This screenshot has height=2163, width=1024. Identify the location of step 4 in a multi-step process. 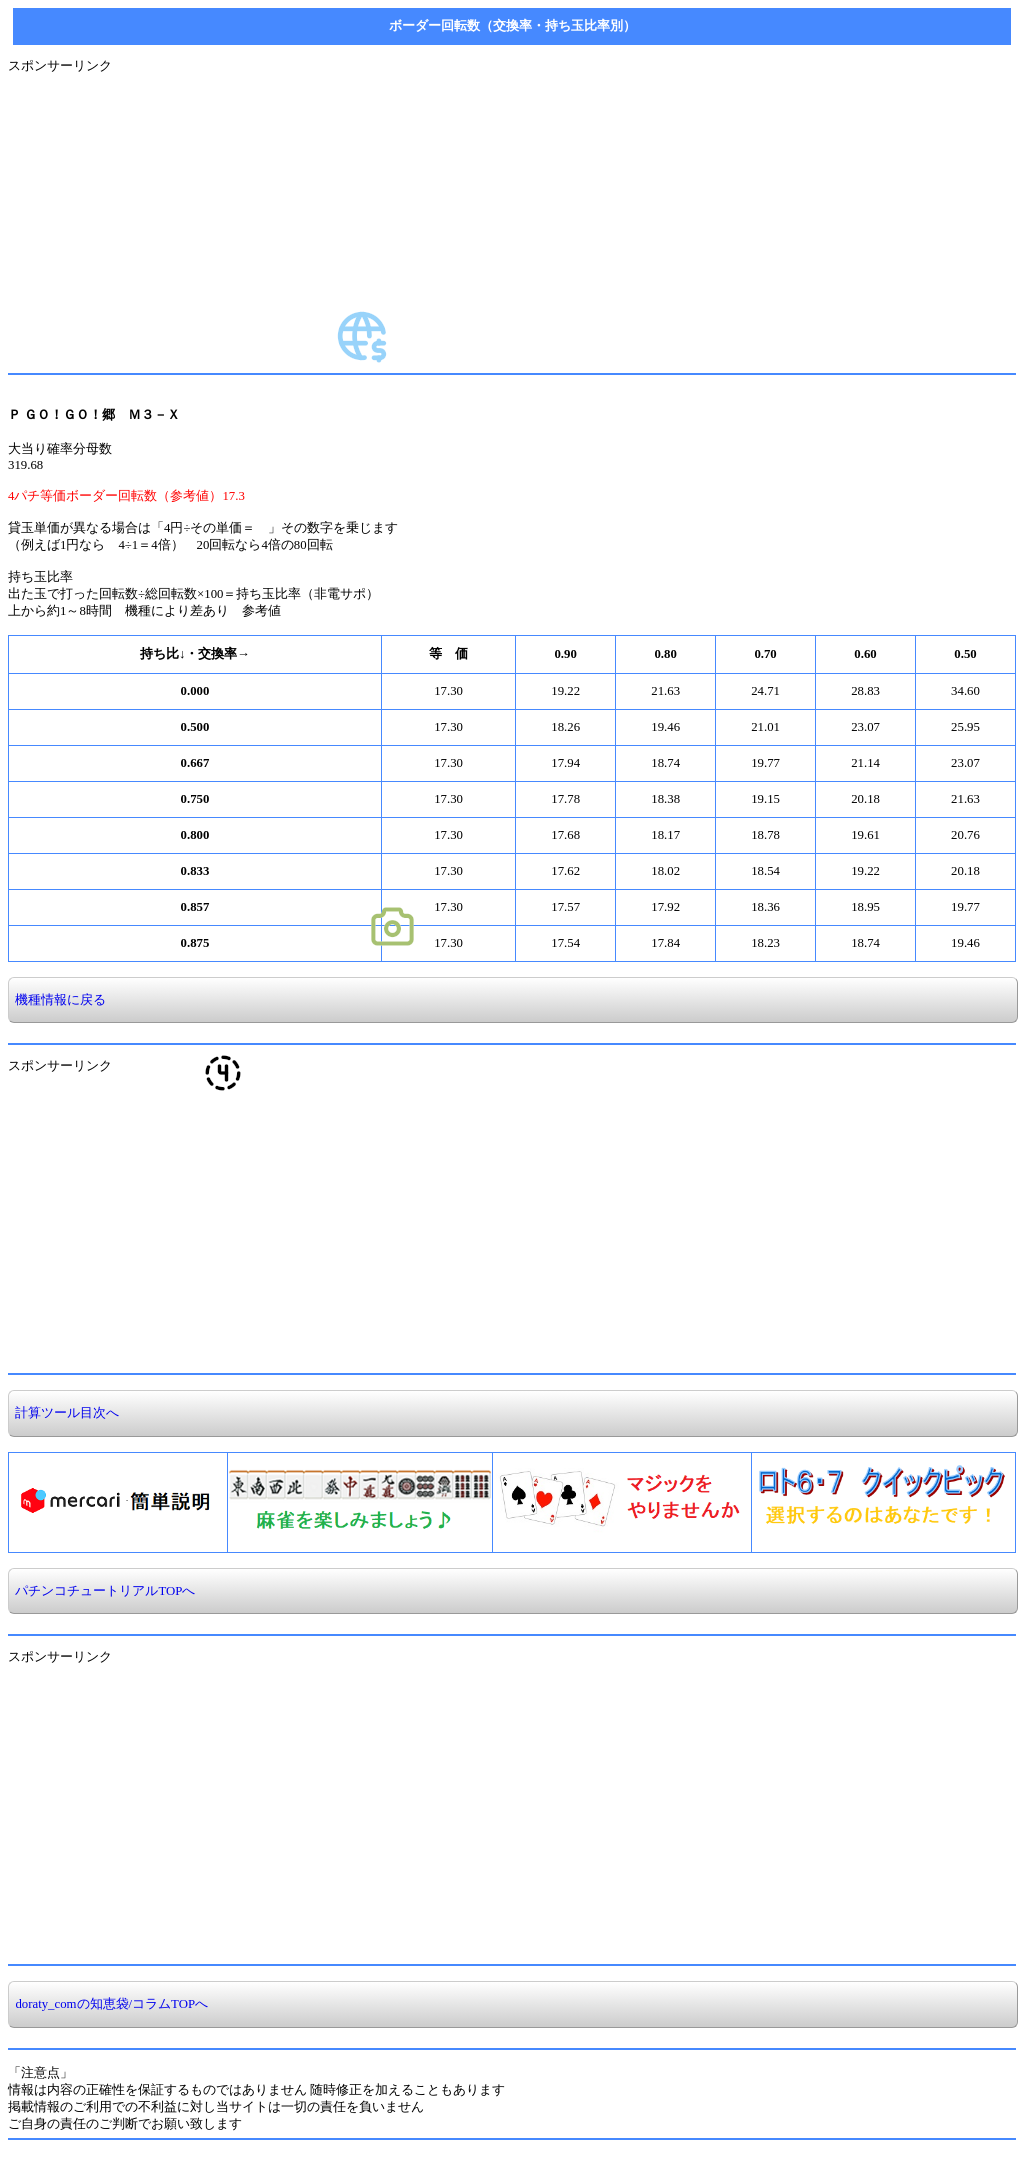
(223, 1073).